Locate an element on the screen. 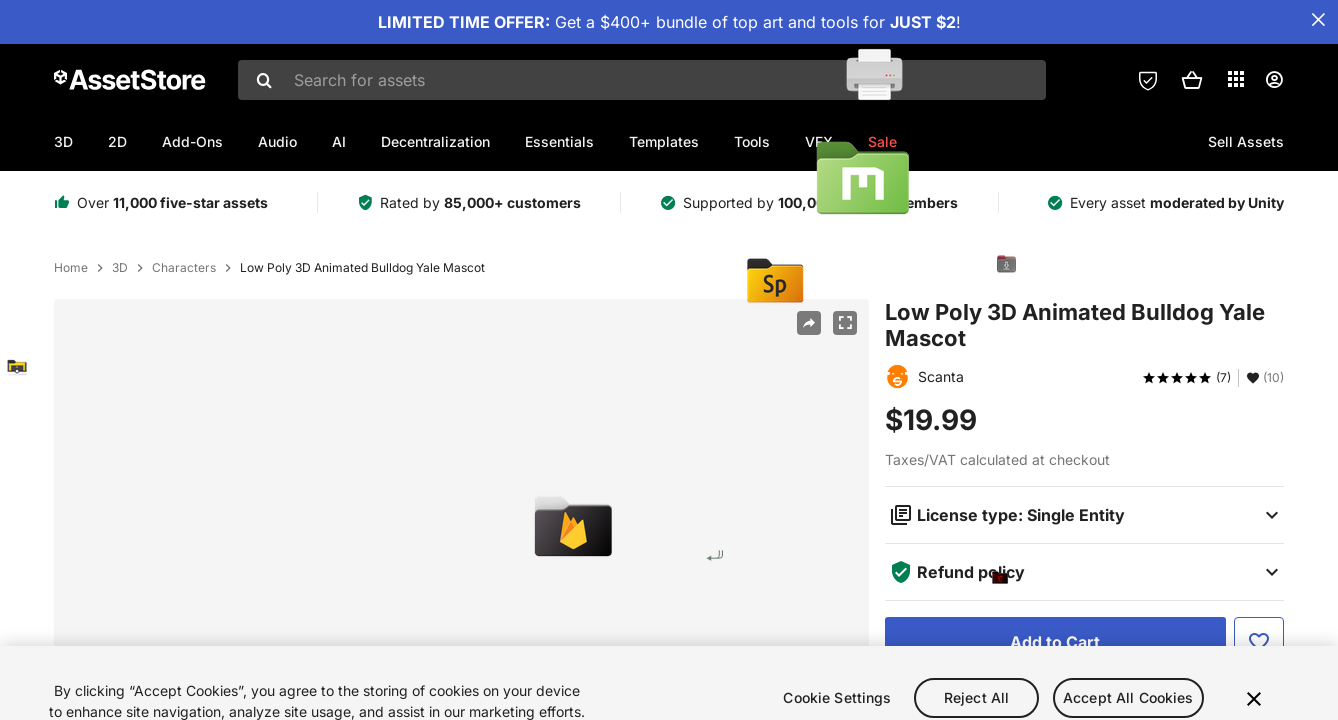  open firebase project folder is located at coordinates (573, 528).